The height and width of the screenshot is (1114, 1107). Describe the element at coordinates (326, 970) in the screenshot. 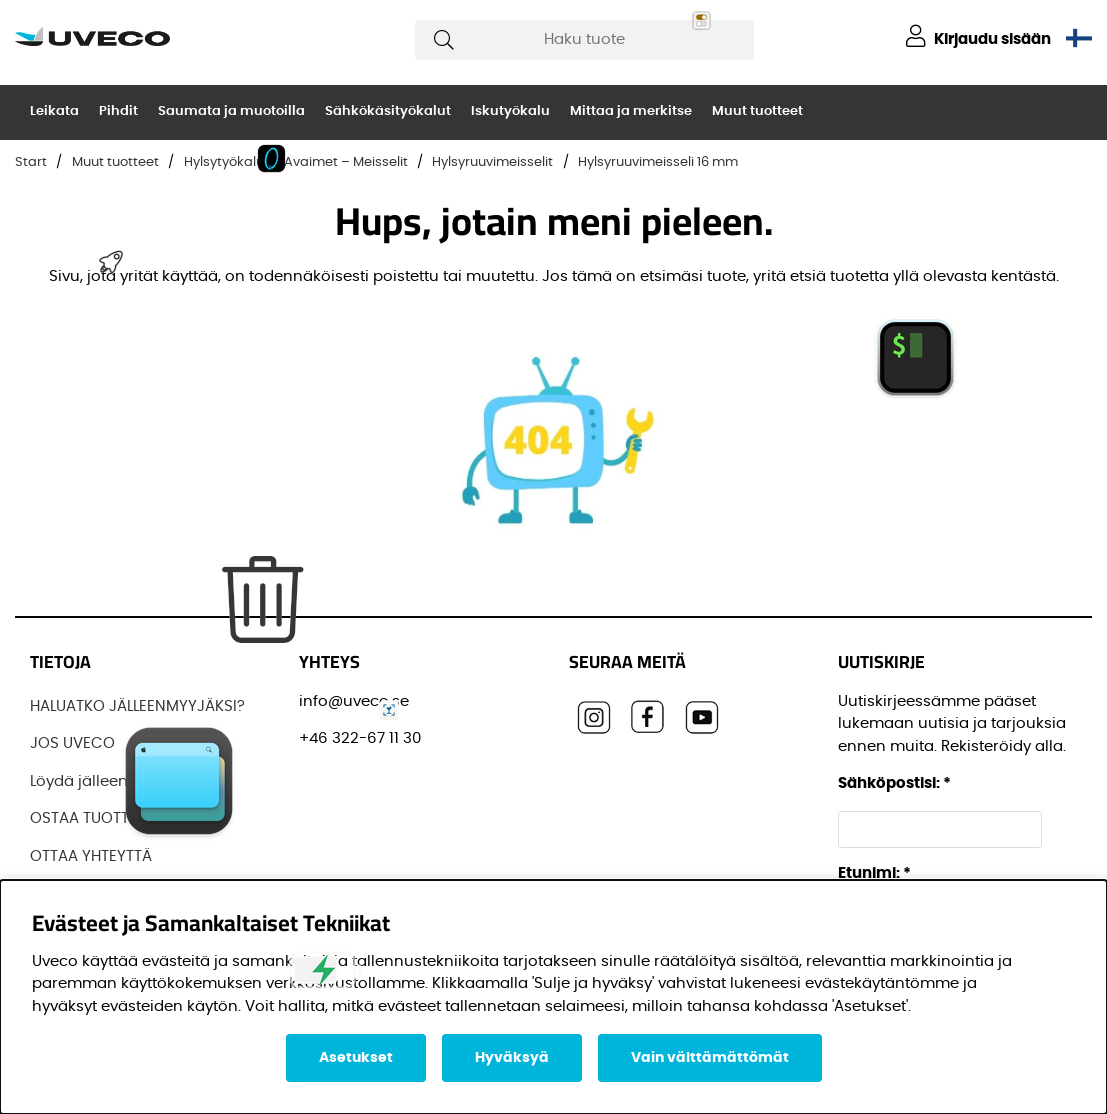

I see `indicates battery is charging at 70% capacity` at that location.